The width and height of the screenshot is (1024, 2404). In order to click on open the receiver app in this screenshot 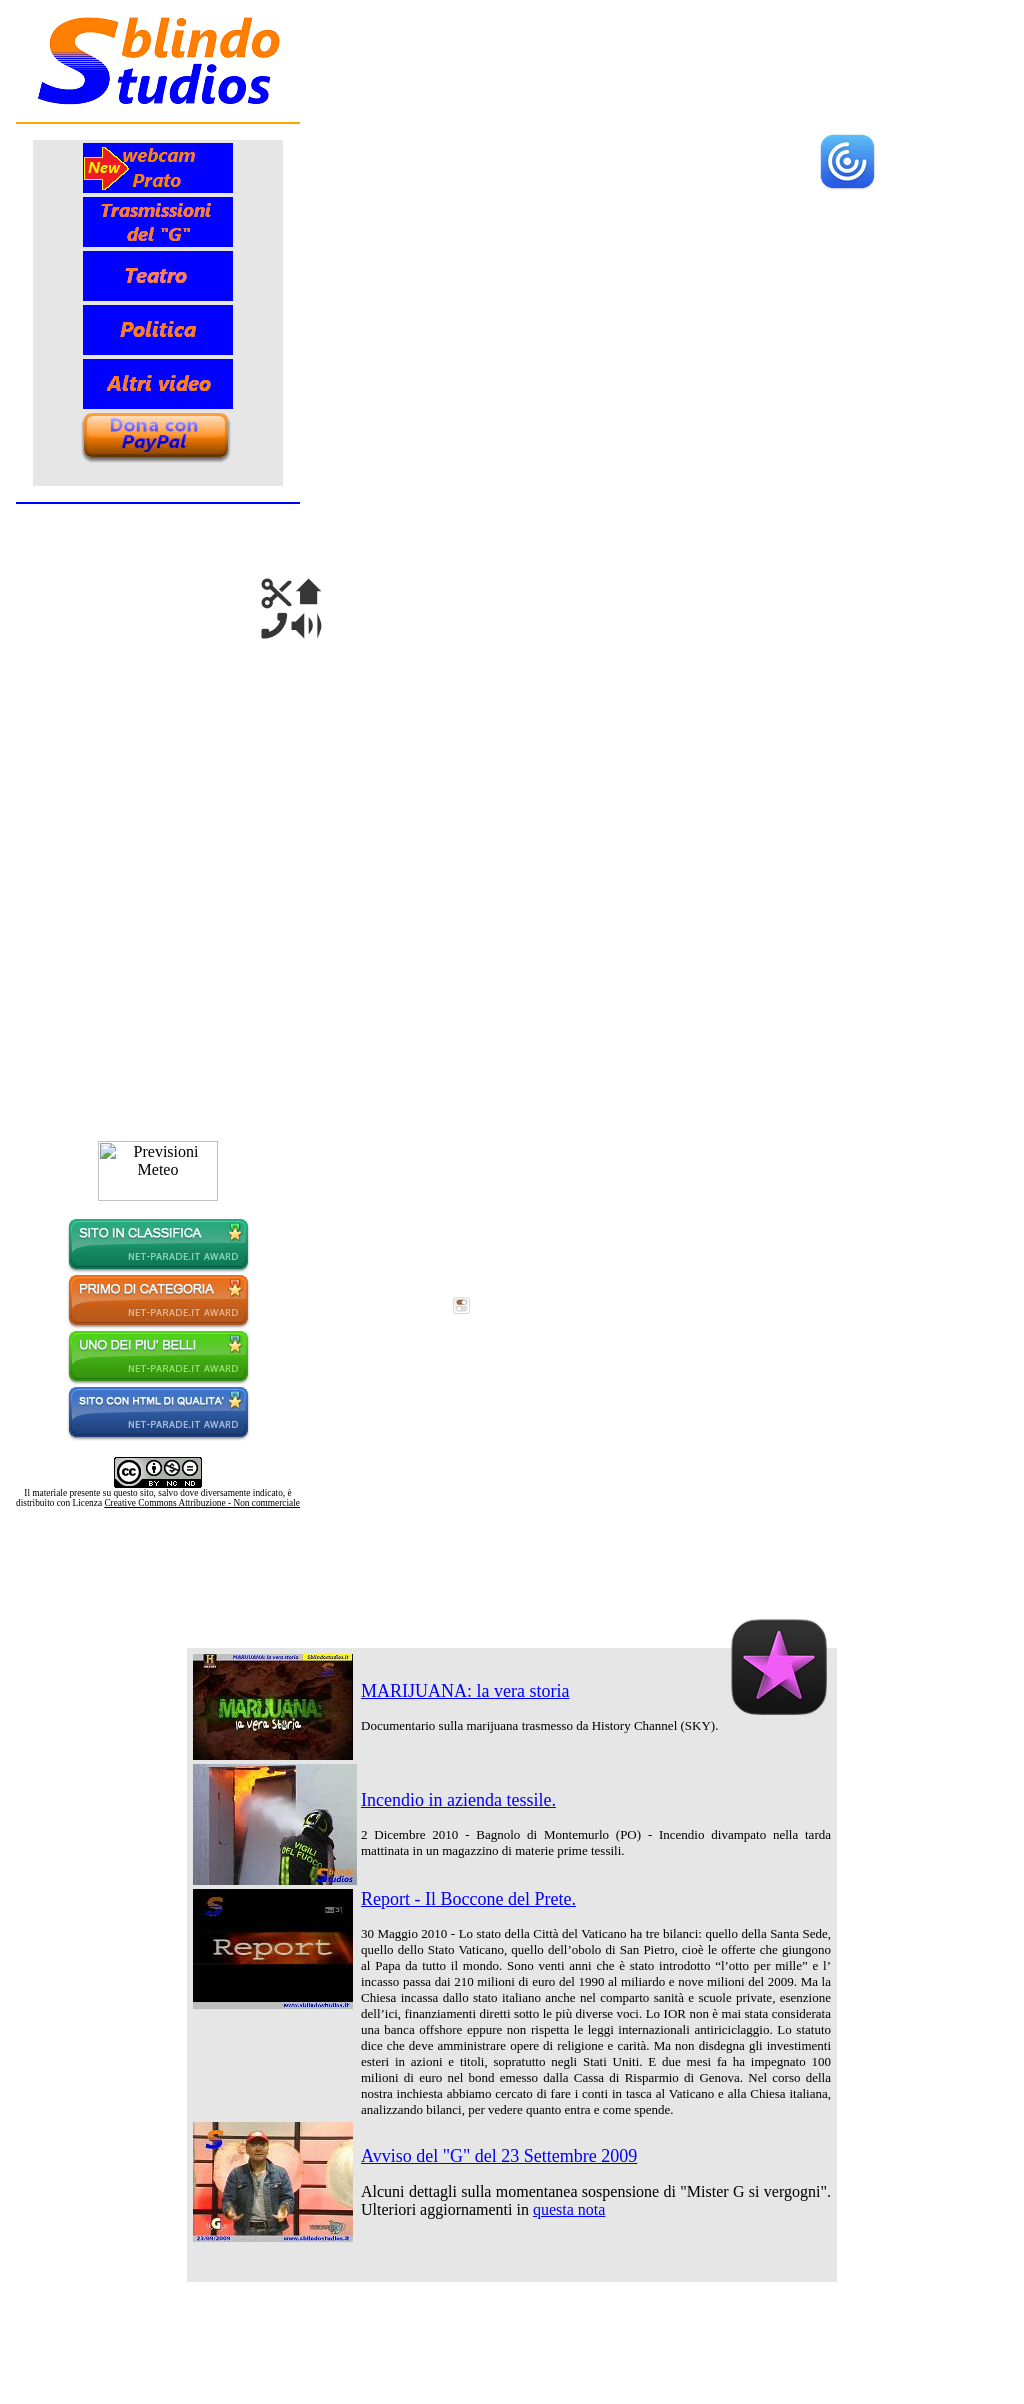, I will do `click(847, 161)`.